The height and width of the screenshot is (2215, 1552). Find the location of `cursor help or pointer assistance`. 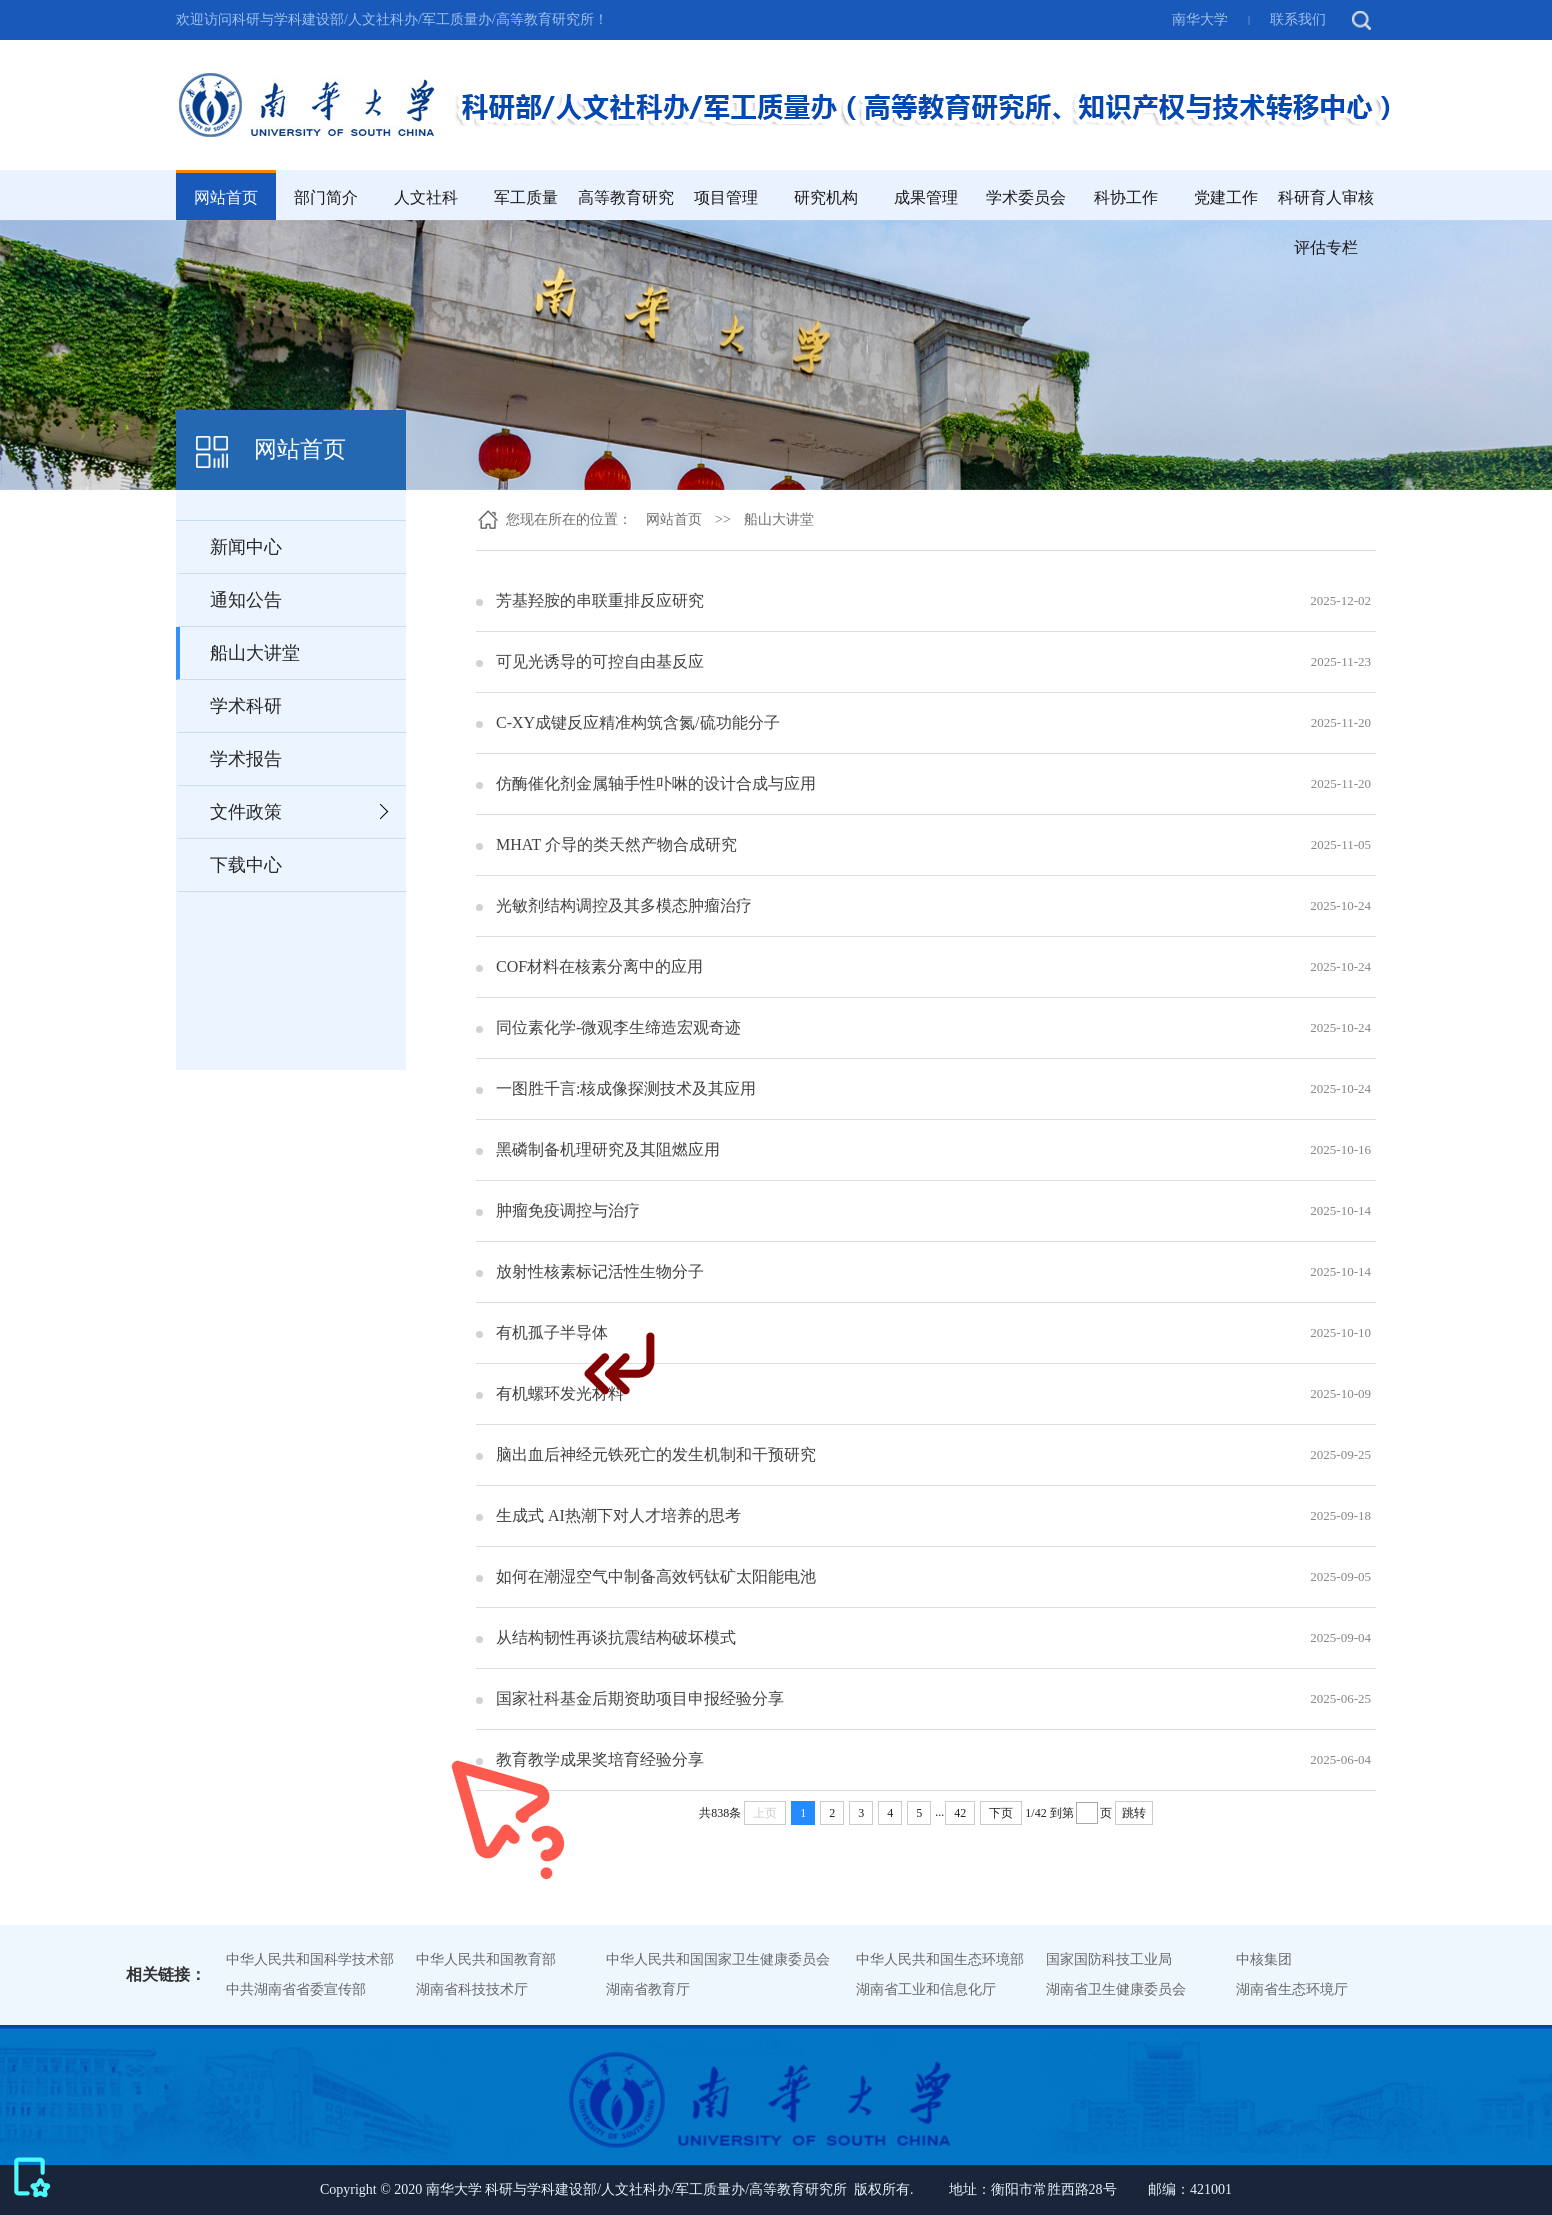

cursor help or pointer assistance is located at coordinates (505, 1814).